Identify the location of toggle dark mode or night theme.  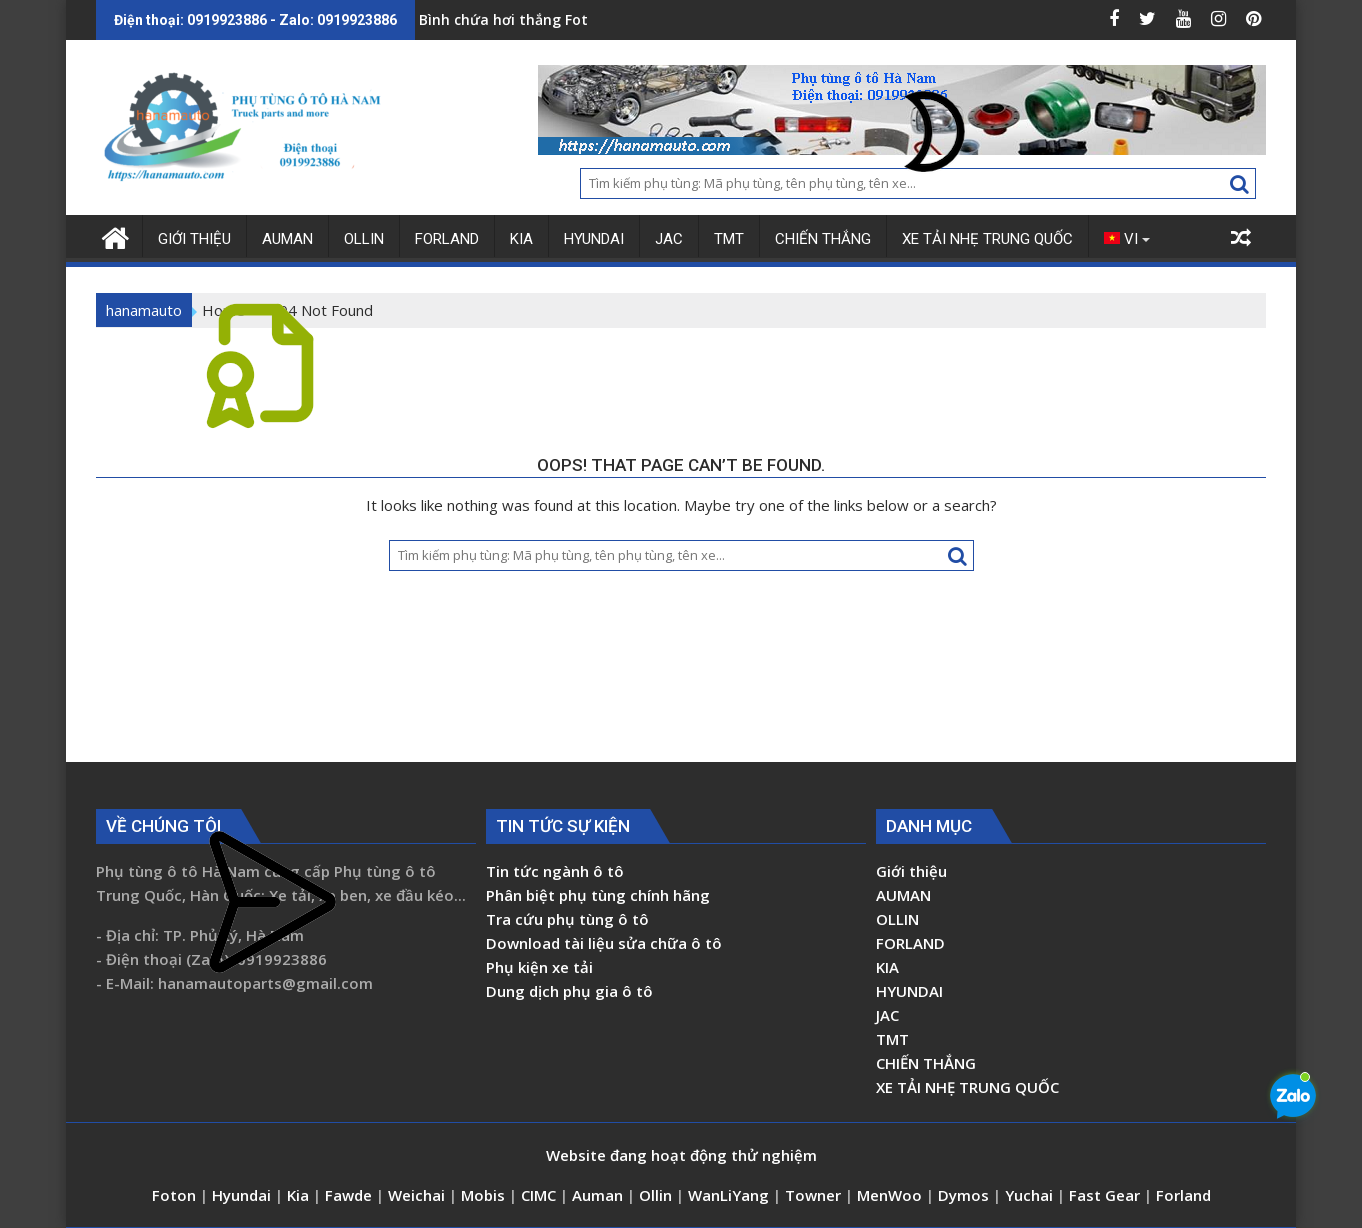
(932, 131).